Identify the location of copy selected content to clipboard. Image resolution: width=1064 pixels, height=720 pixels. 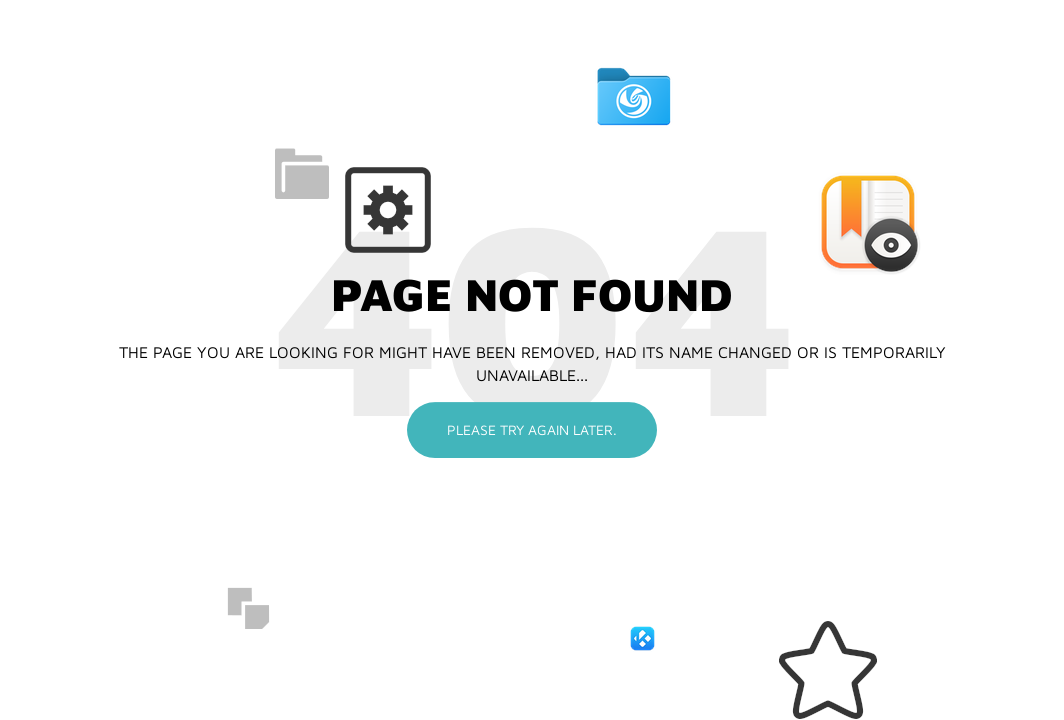
(248, 608).